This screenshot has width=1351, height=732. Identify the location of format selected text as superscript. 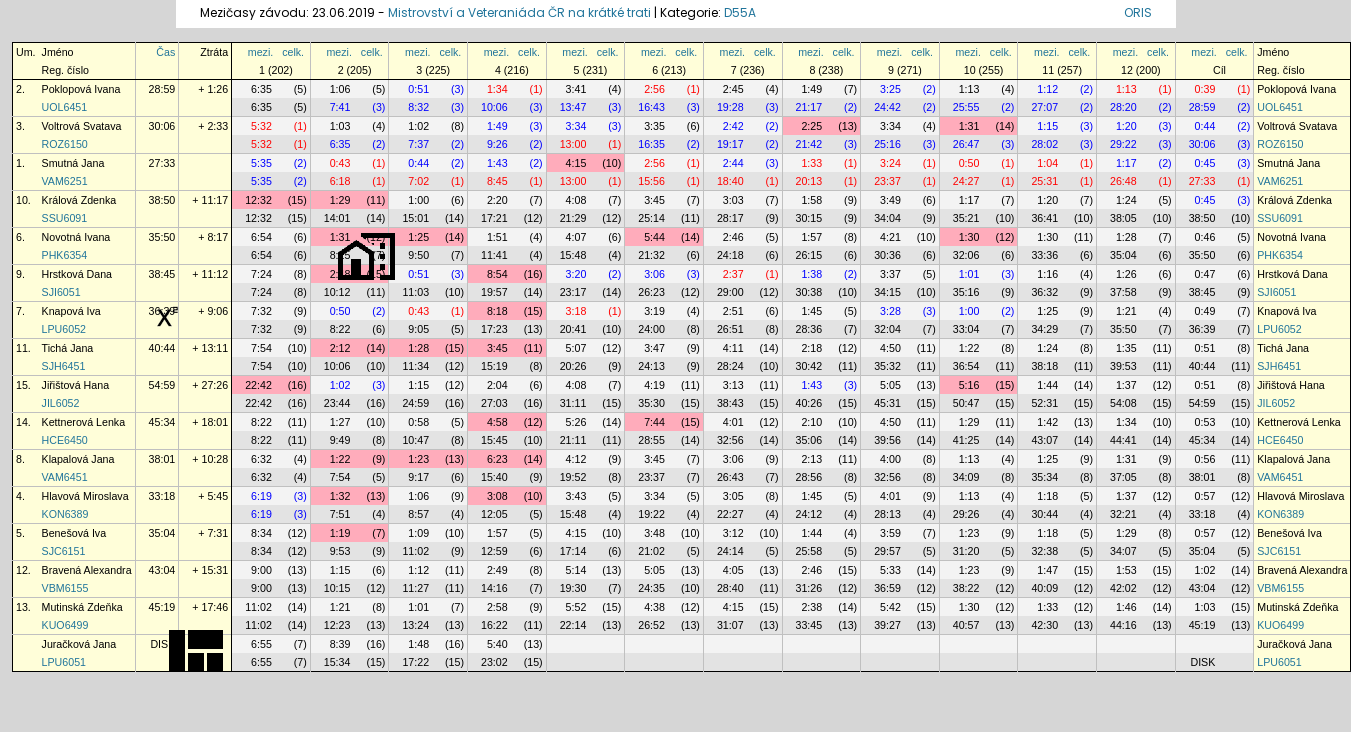
(164, 316).